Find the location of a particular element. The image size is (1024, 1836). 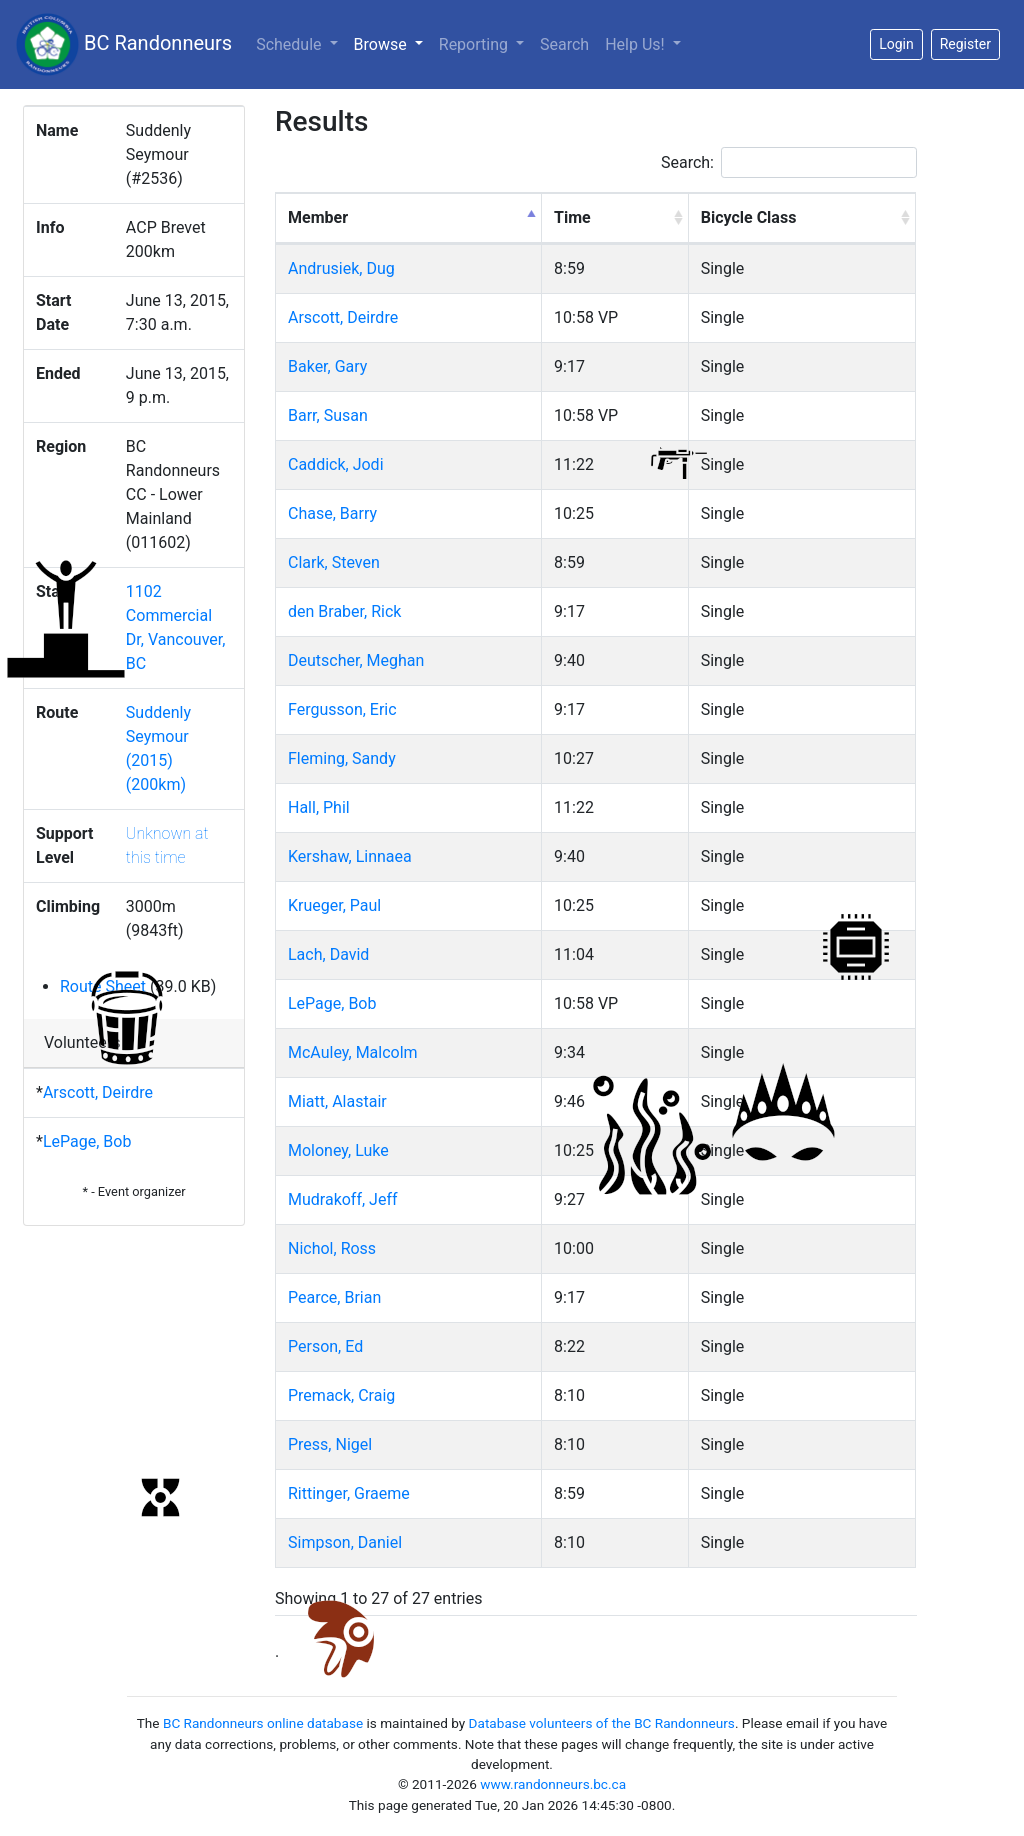

view competition rankings or leaderboard is located at coordinates (66, 619).